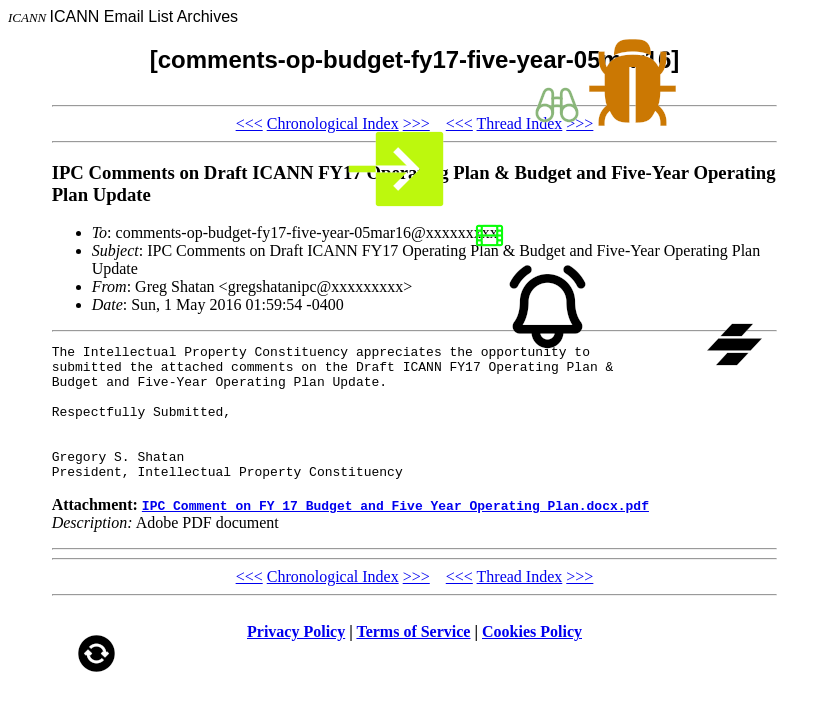  I want to click on access video or film content, so click(489, 235).